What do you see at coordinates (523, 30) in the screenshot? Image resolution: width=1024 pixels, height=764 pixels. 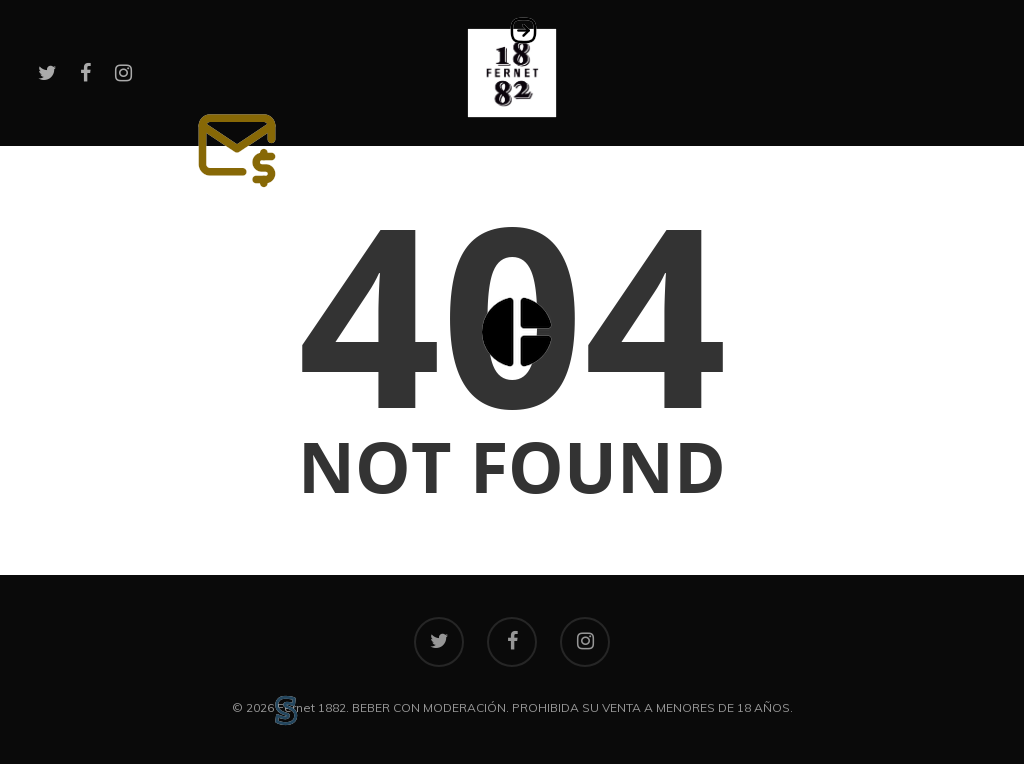 I see `proceed to the next step` at bounding box center [523, 30].